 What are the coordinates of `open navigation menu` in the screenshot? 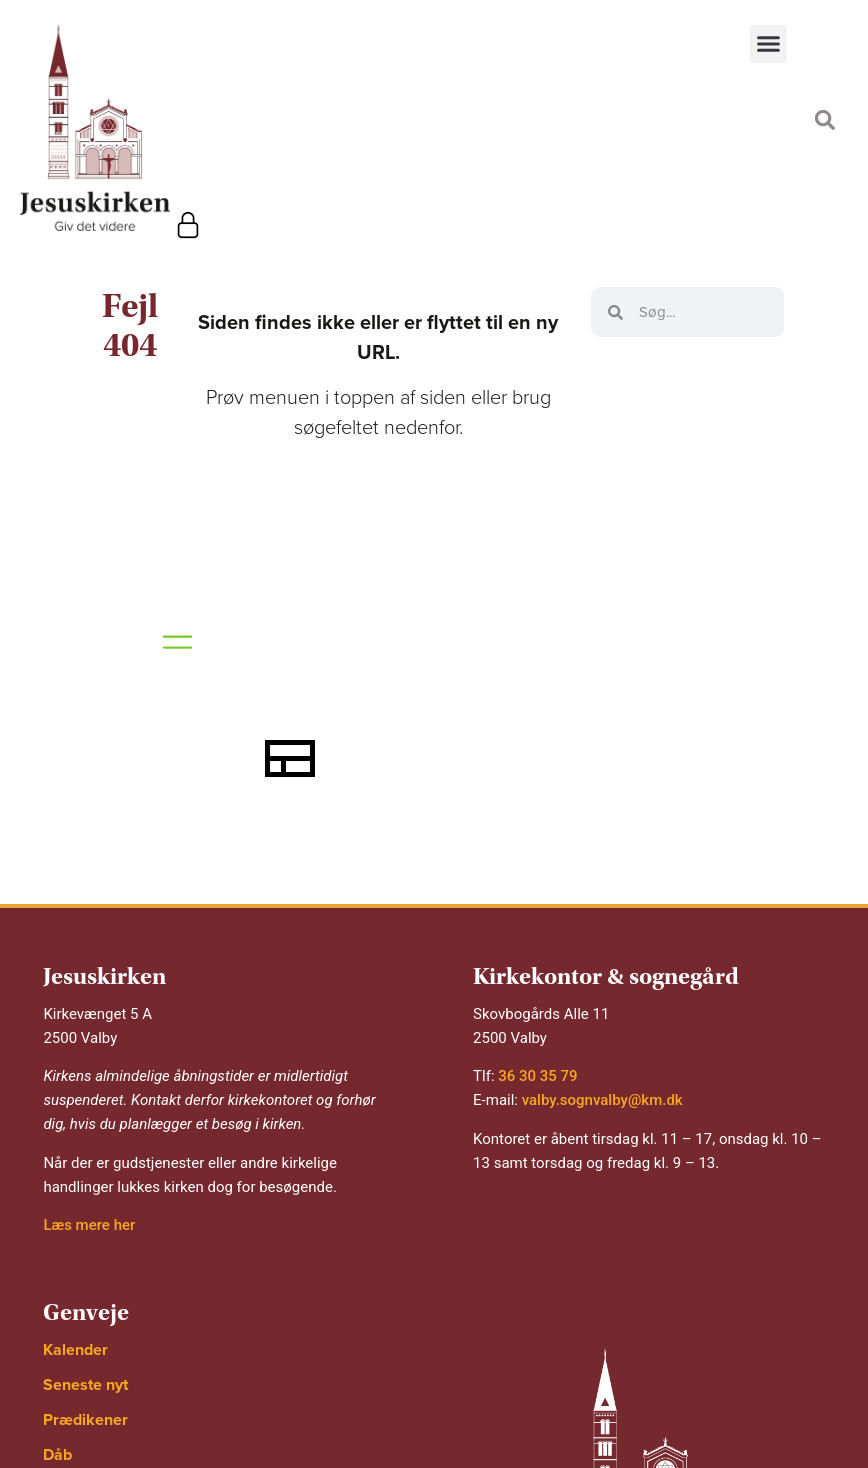 It's located at (177, 641).